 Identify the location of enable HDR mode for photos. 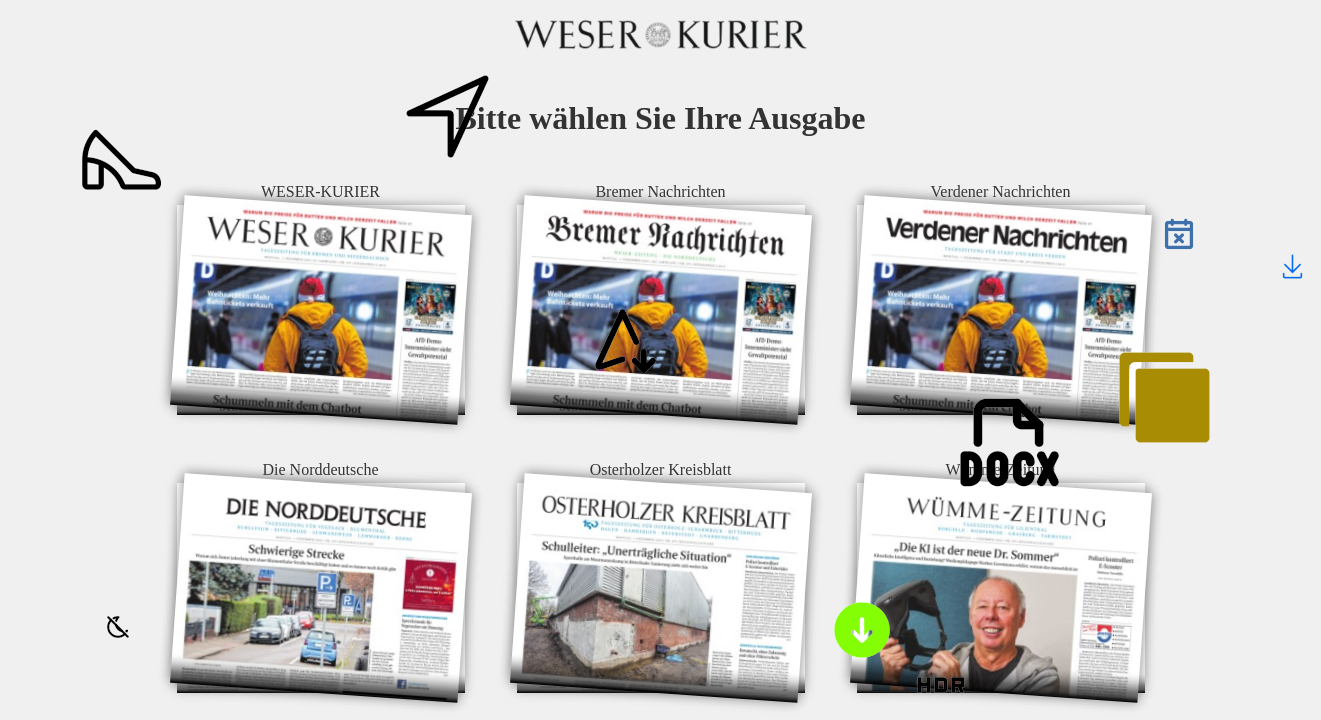
(941, 685).